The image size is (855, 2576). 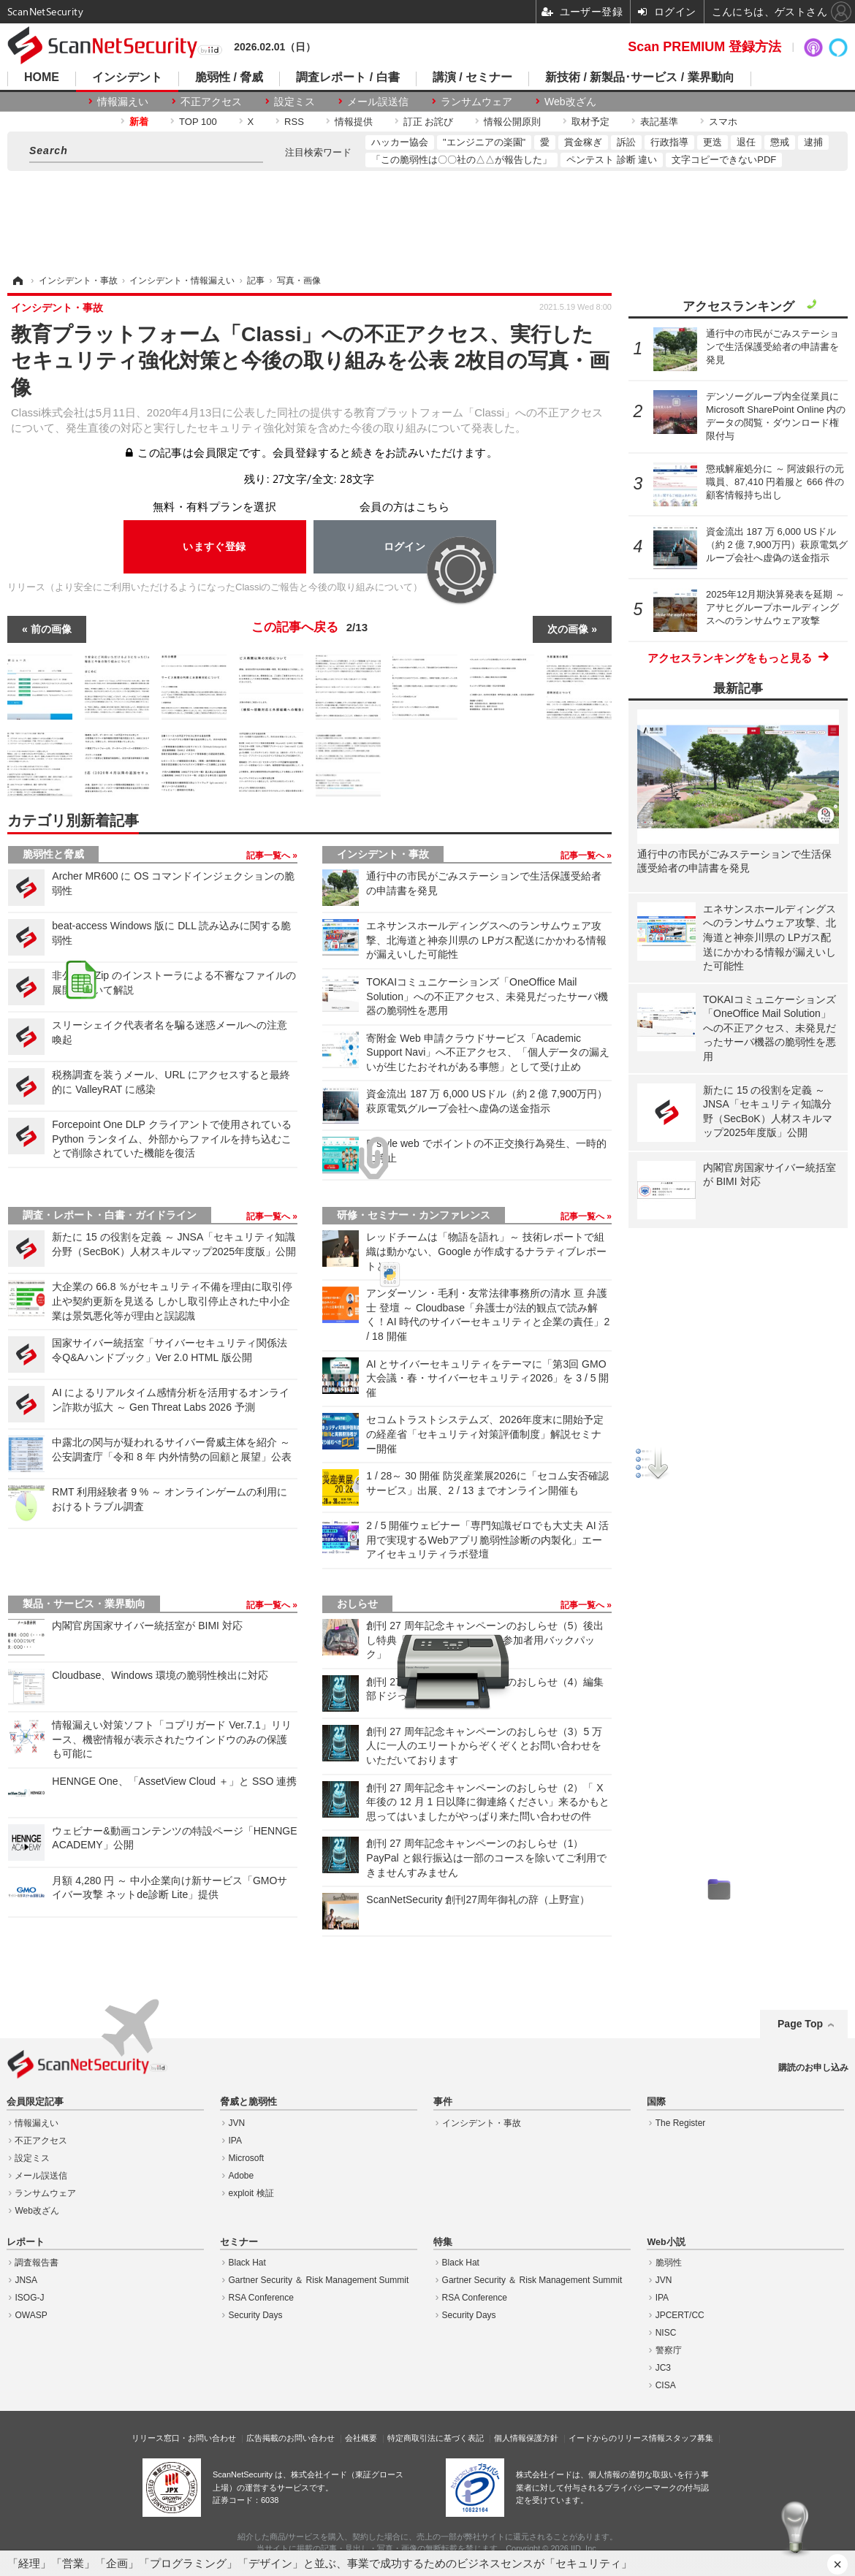 What do you see at coordinates (796, 2529) in the screenshot?
I see `indicates informational message or tip` at bounding box center [796, 2529].